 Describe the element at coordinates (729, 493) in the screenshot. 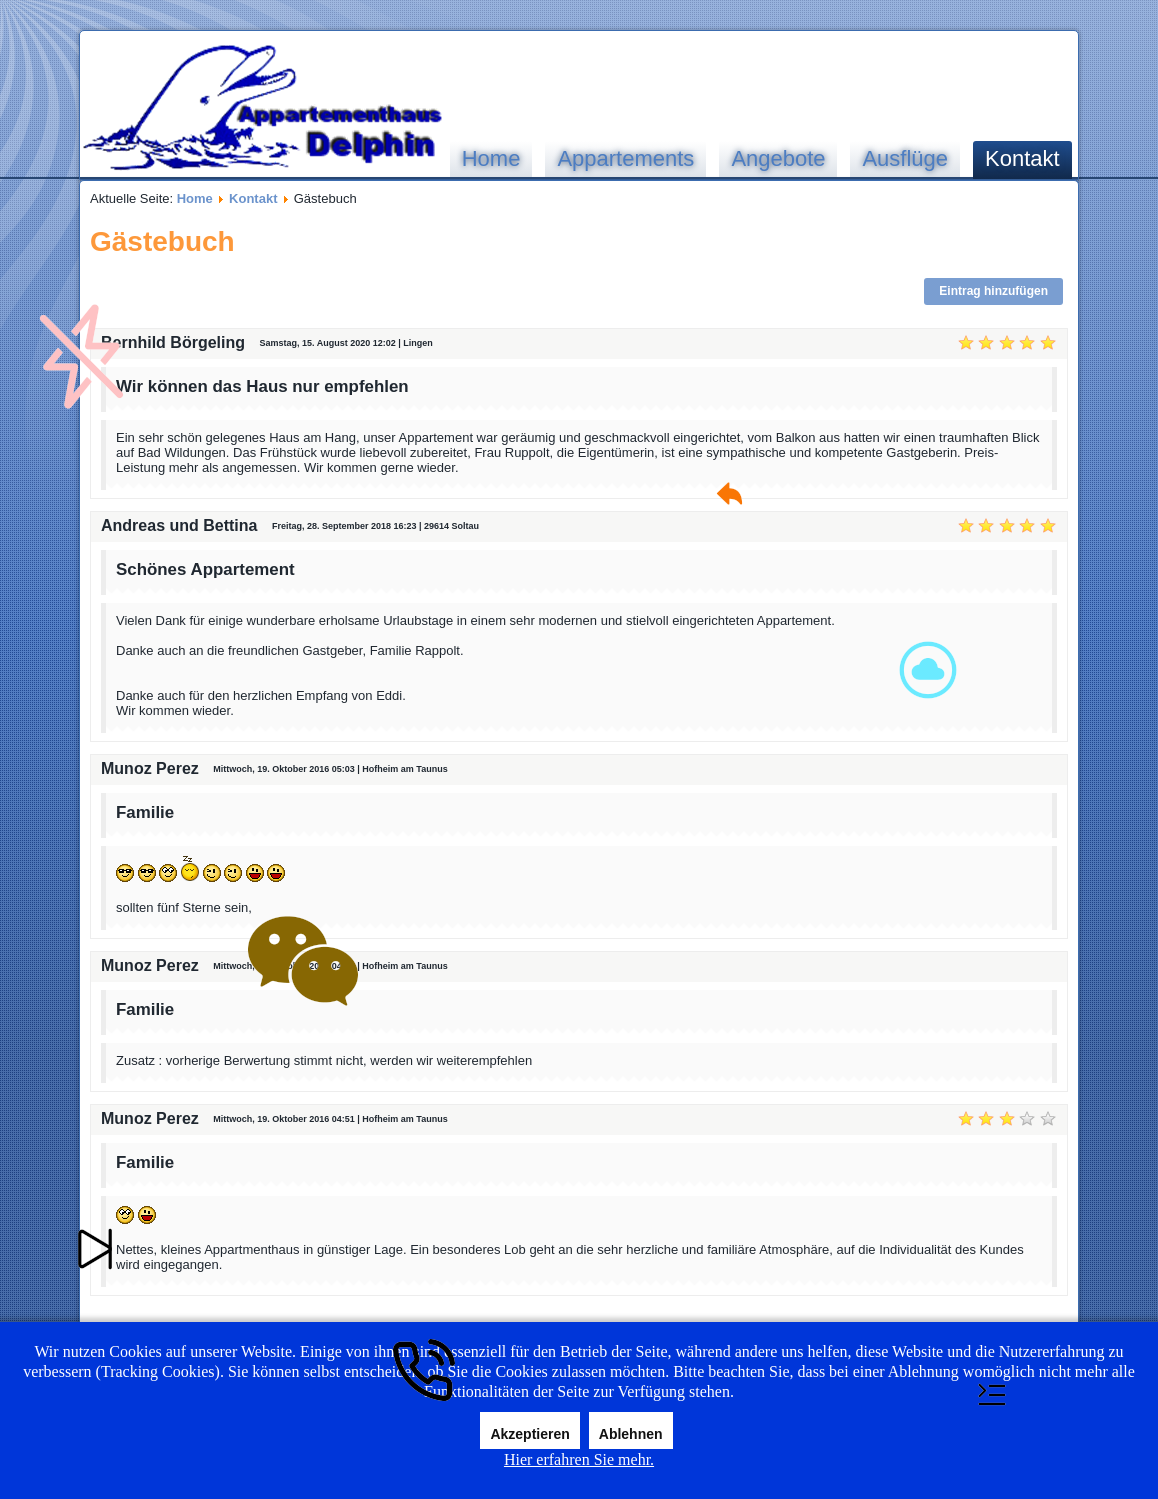

I see `undo the last action` at that location.